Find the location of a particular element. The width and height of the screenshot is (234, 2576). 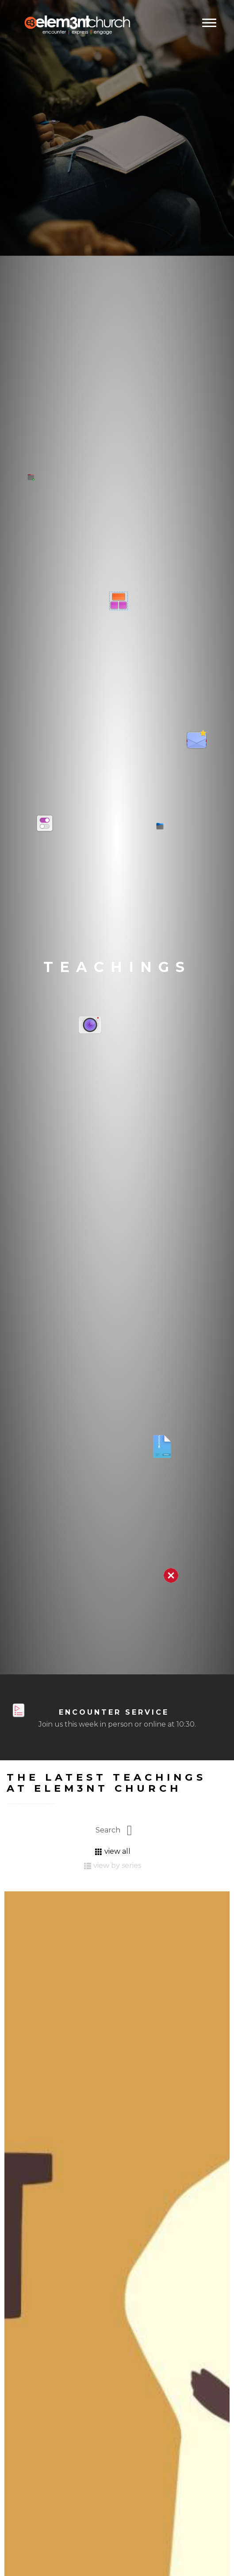

open gnome tweaks to customize system settings is located at coordinates (45, 823).